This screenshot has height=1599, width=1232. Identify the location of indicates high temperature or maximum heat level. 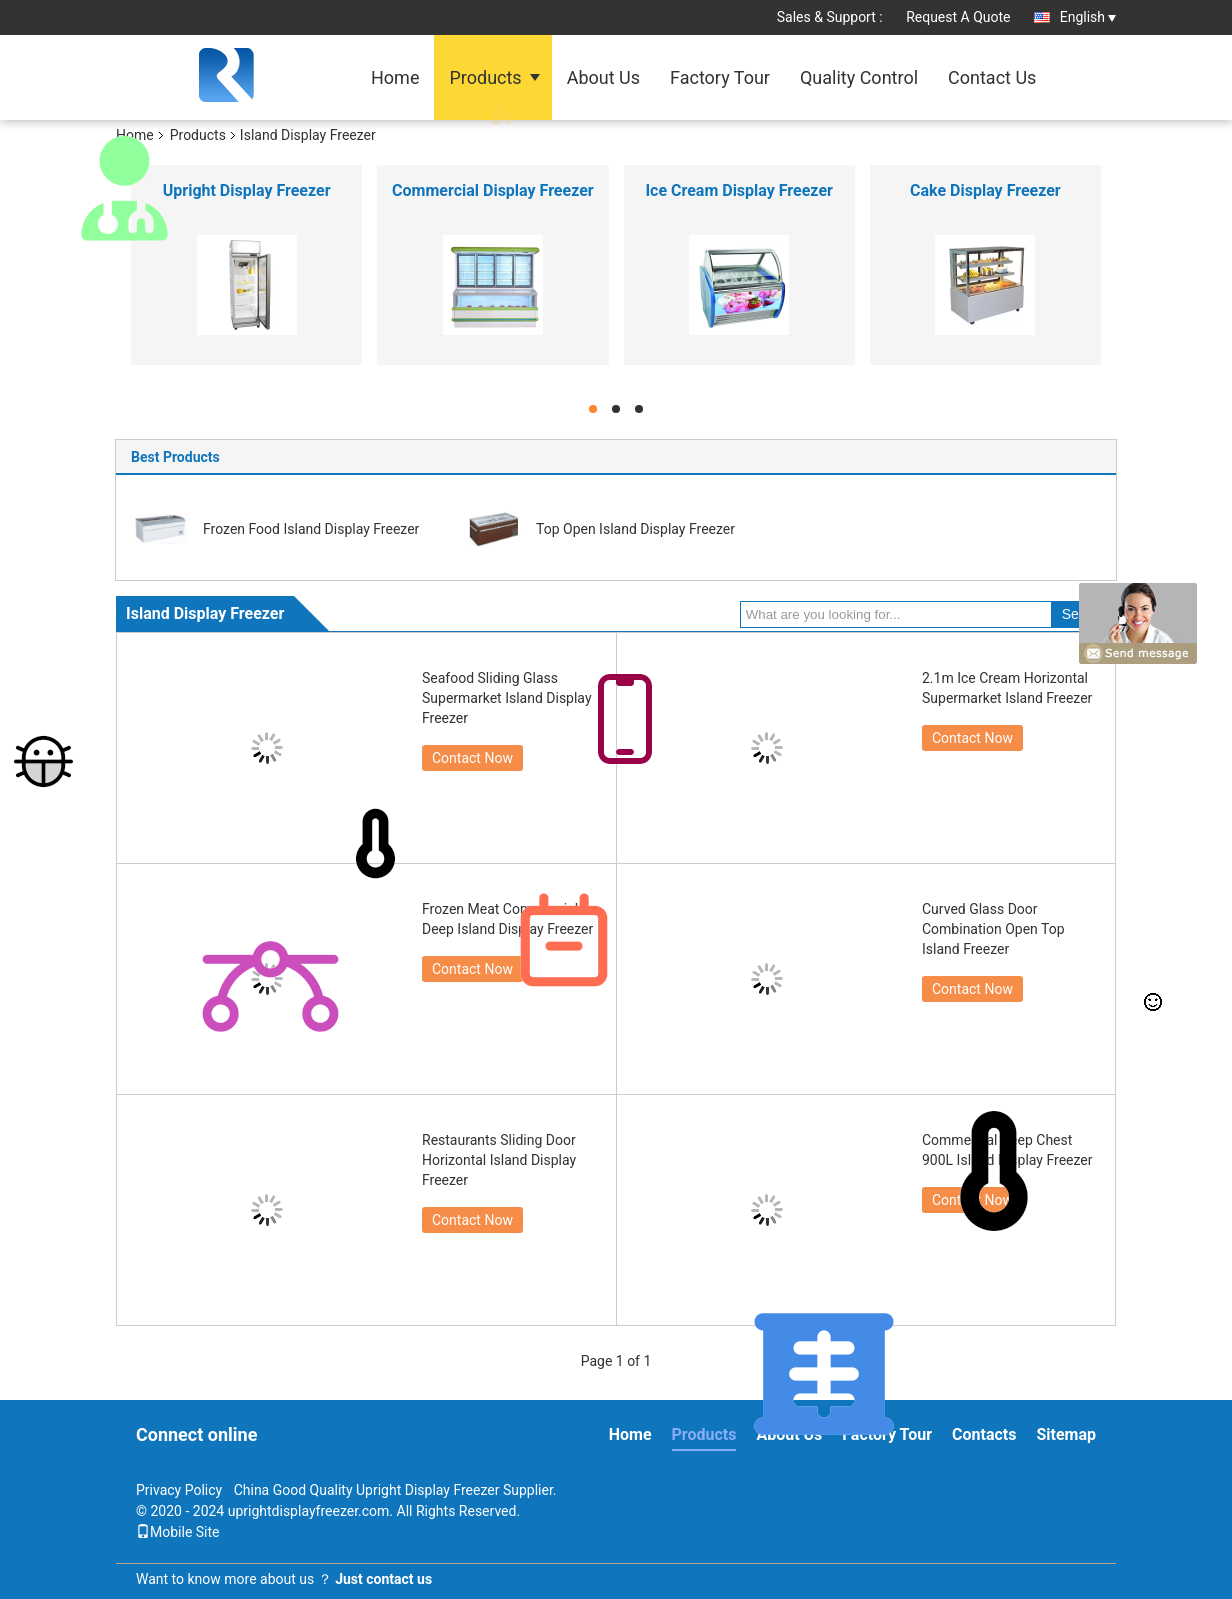
(375, 843).